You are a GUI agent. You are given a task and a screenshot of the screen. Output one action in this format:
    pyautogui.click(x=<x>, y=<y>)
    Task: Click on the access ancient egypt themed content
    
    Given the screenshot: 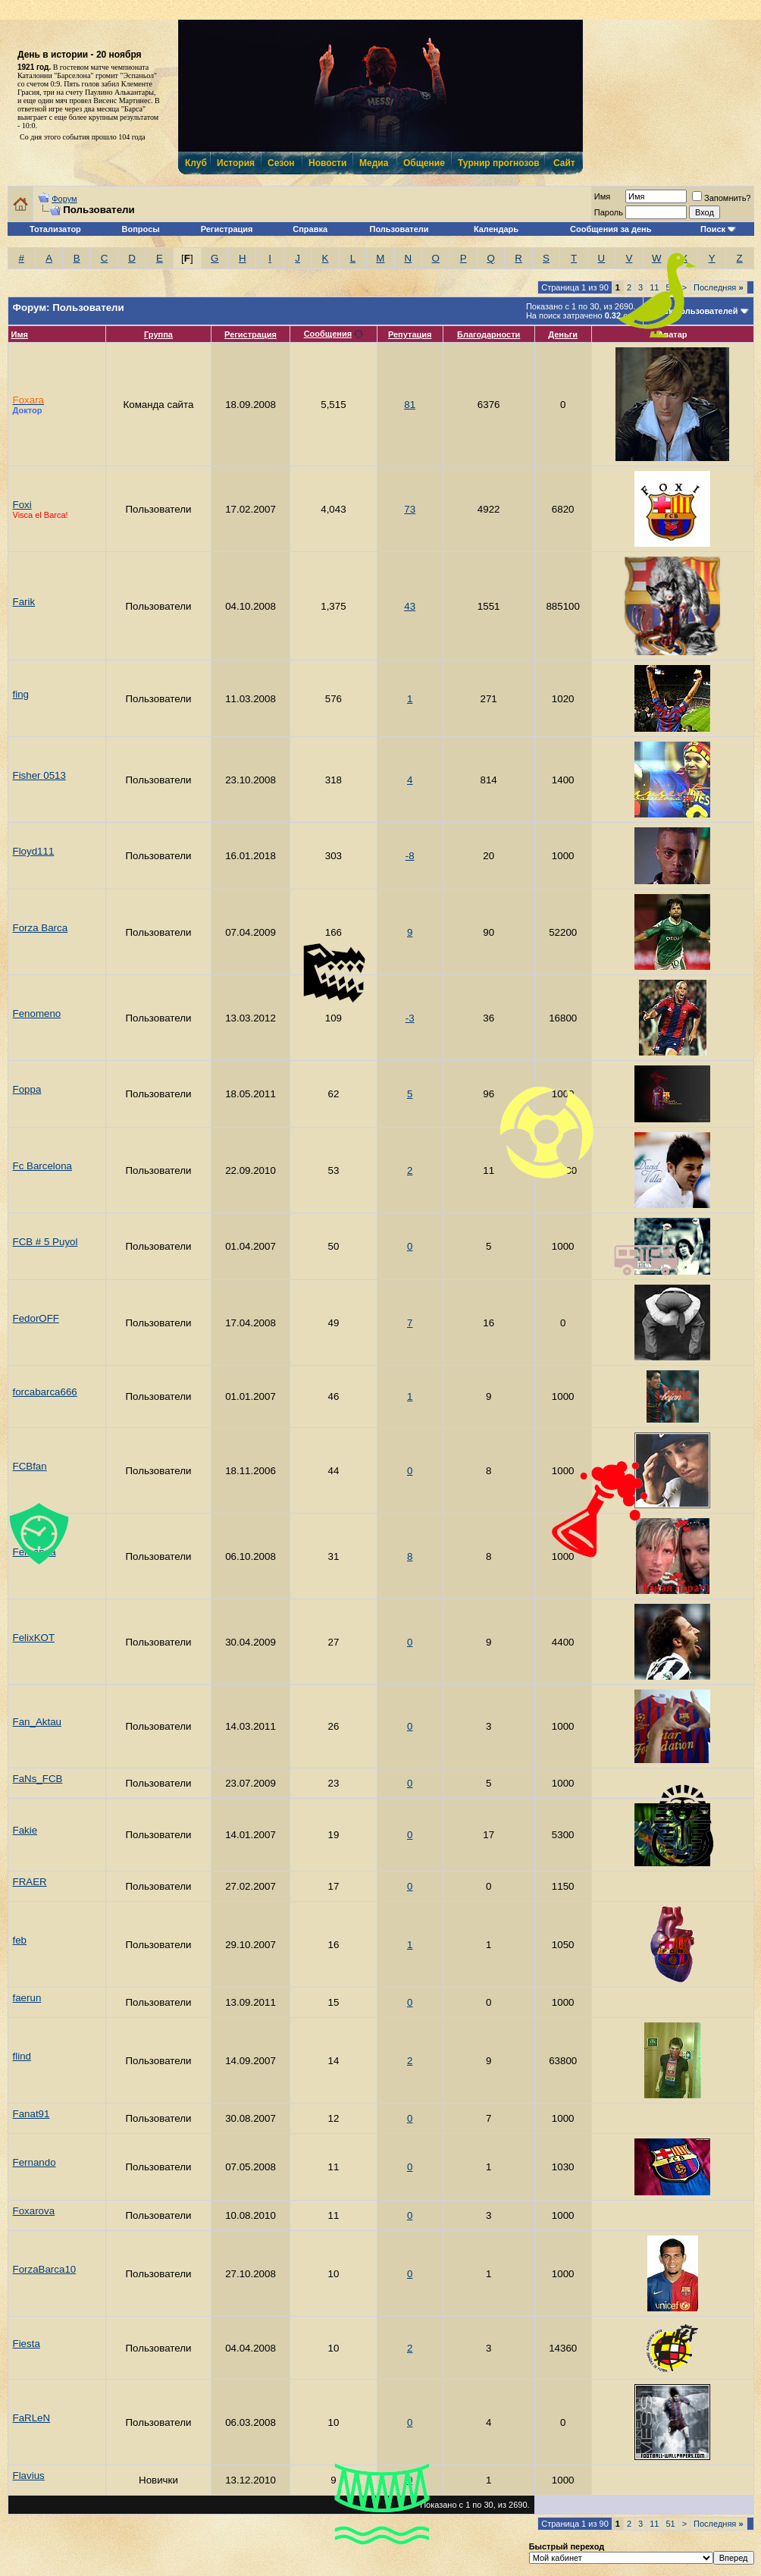 What is the action you would take?
    pyautogui.click(x=682, y=1825)
    